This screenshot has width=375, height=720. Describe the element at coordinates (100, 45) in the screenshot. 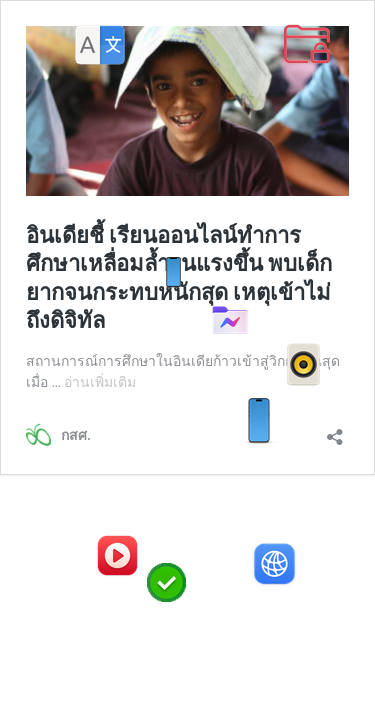

I see `access language and region settings` at that location.